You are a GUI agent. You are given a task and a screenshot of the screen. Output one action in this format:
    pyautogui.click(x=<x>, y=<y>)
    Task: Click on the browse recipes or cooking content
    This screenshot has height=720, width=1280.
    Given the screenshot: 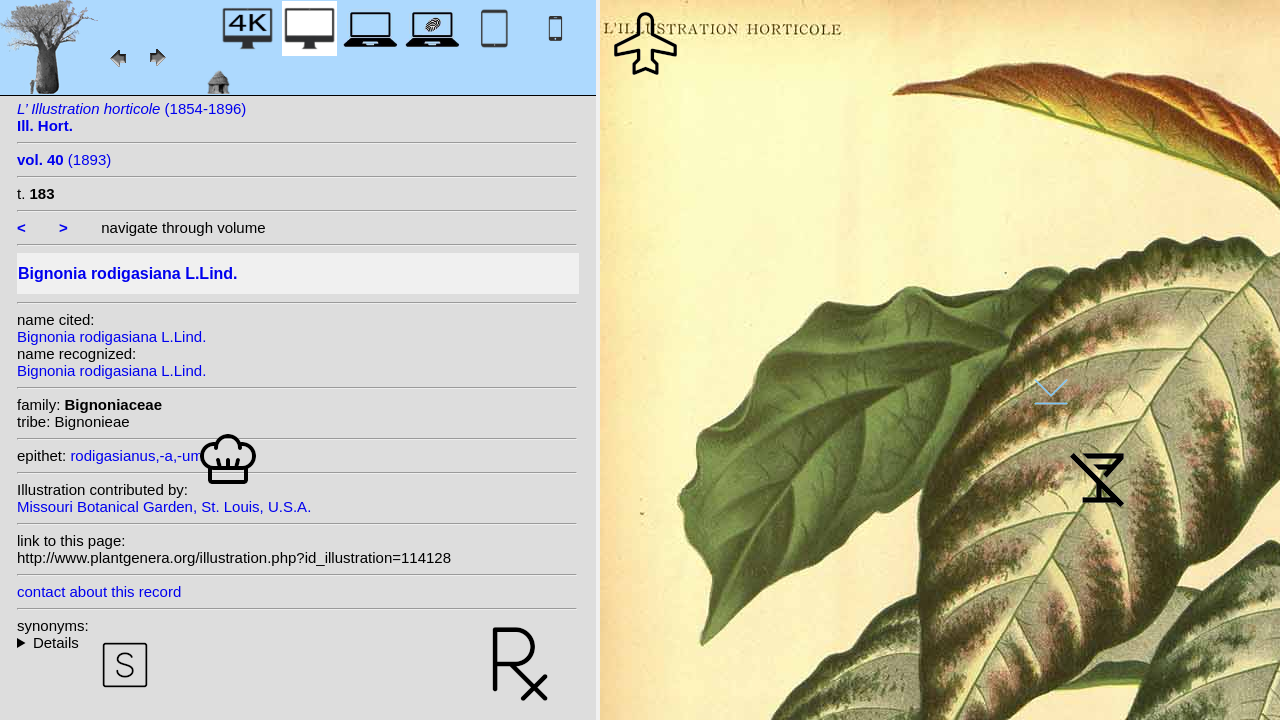 What is the action you would take?
    pyautogui.click(x=228, y=460)
    